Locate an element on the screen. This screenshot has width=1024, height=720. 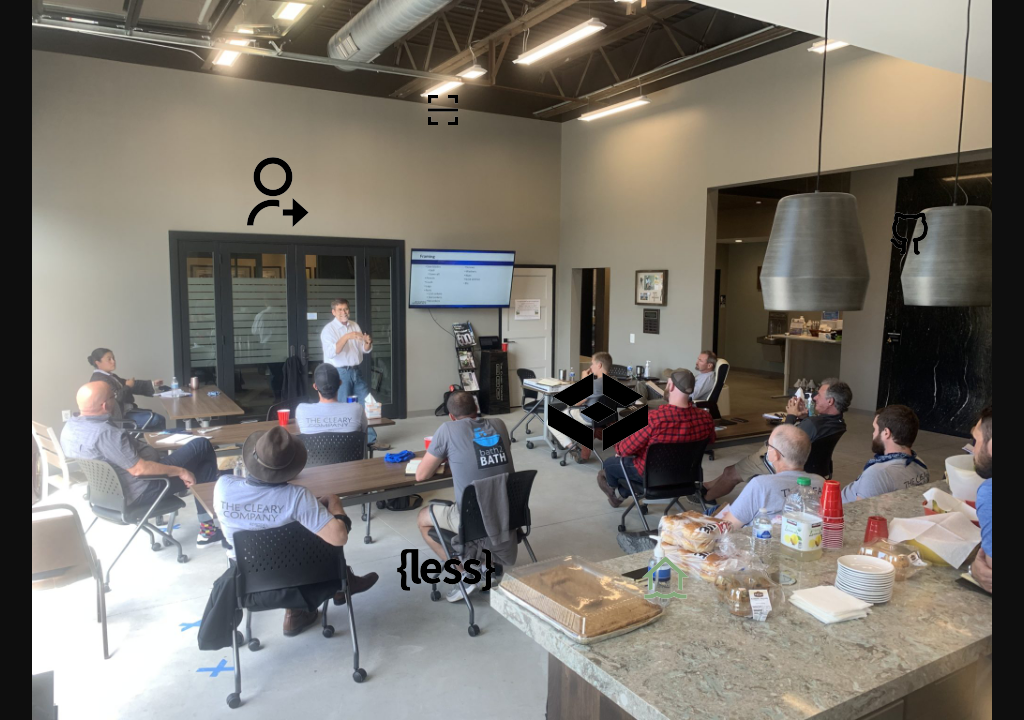
view GitHub profile or repository is located at coordinates (910, 233).